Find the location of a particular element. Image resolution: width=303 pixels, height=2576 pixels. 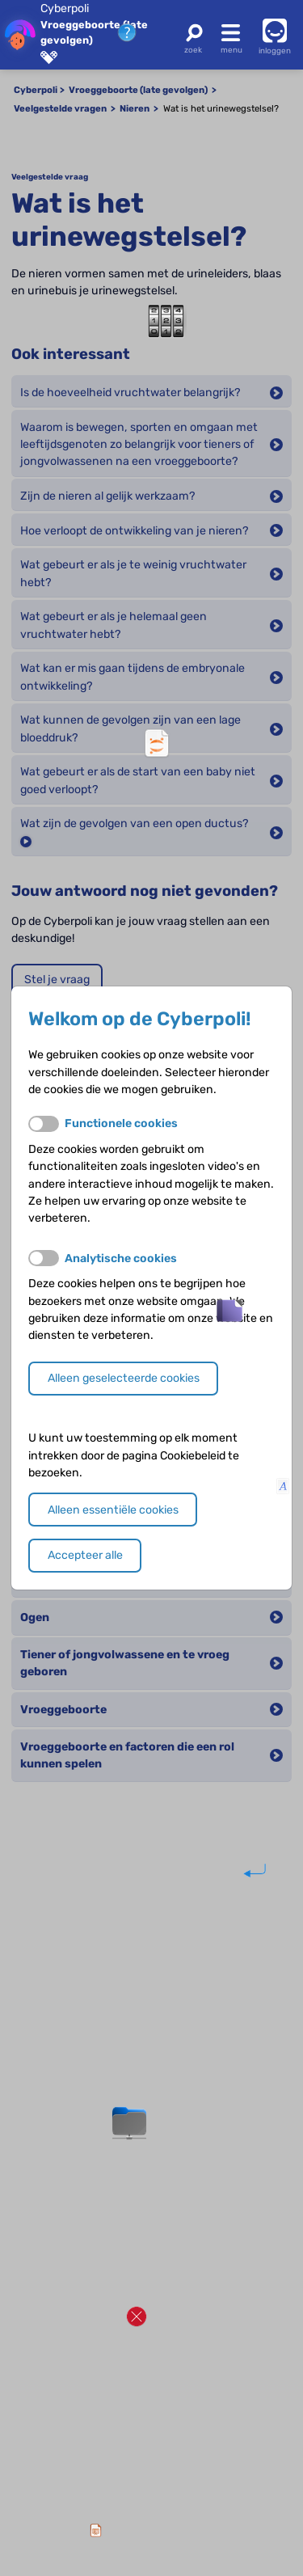

change your desktop wallpaper is located at coordinates (229, 1310).